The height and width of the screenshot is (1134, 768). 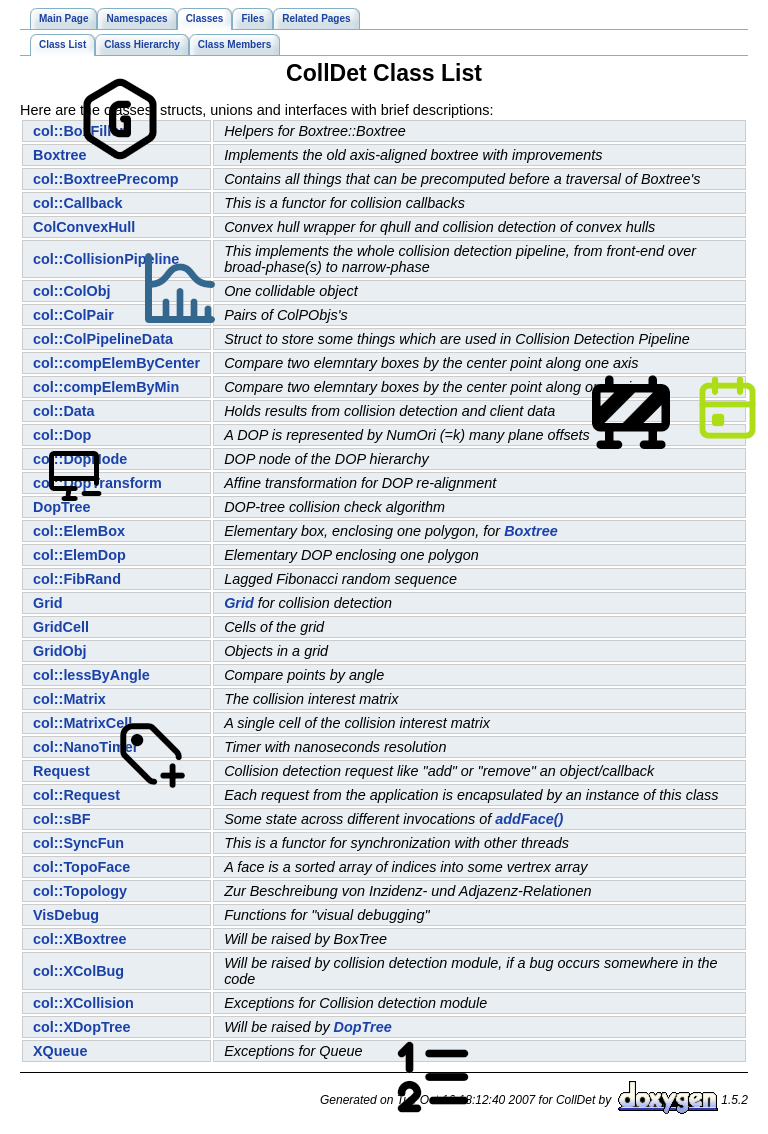 What do you see at coordinates (180, 288) in the screenshot?
I see `view histogram or distribution chart` at bounding box center [180, 288].